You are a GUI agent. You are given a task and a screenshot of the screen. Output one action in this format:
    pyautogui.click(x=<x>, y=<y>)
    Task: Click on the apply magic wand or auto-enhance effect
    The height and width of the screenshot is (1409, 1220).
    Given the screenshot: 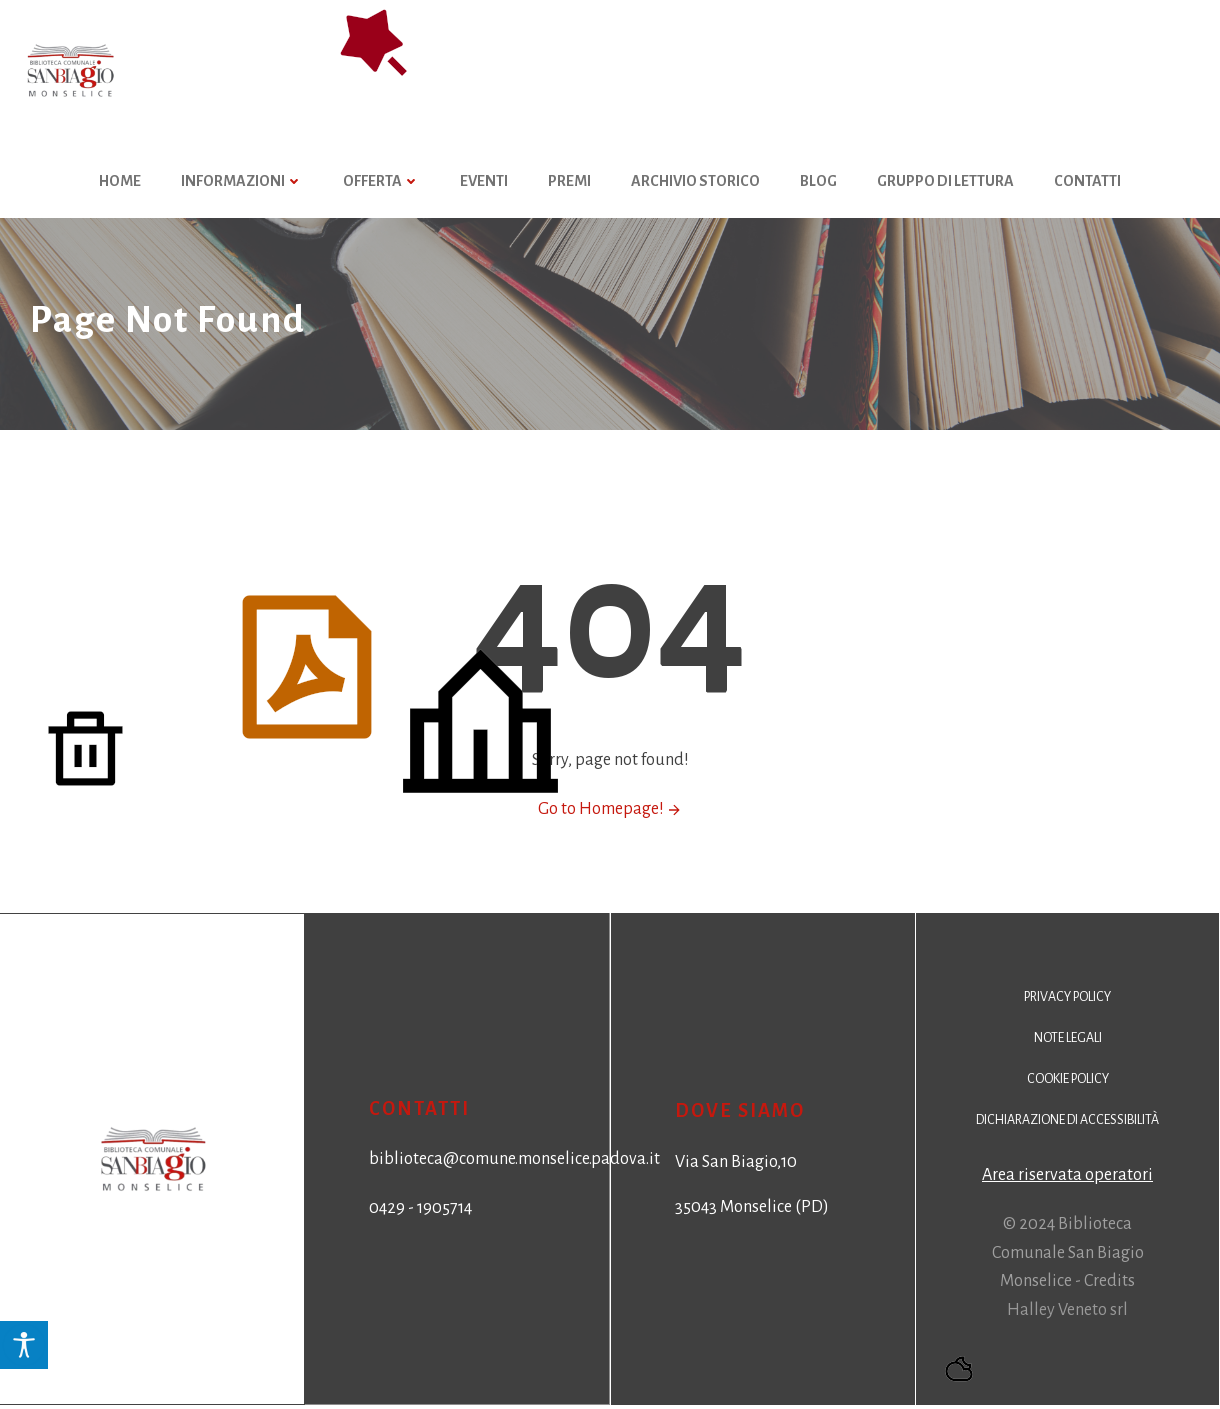 What is the action you would take?
    pyautogui.click(x=373, y=42)
    